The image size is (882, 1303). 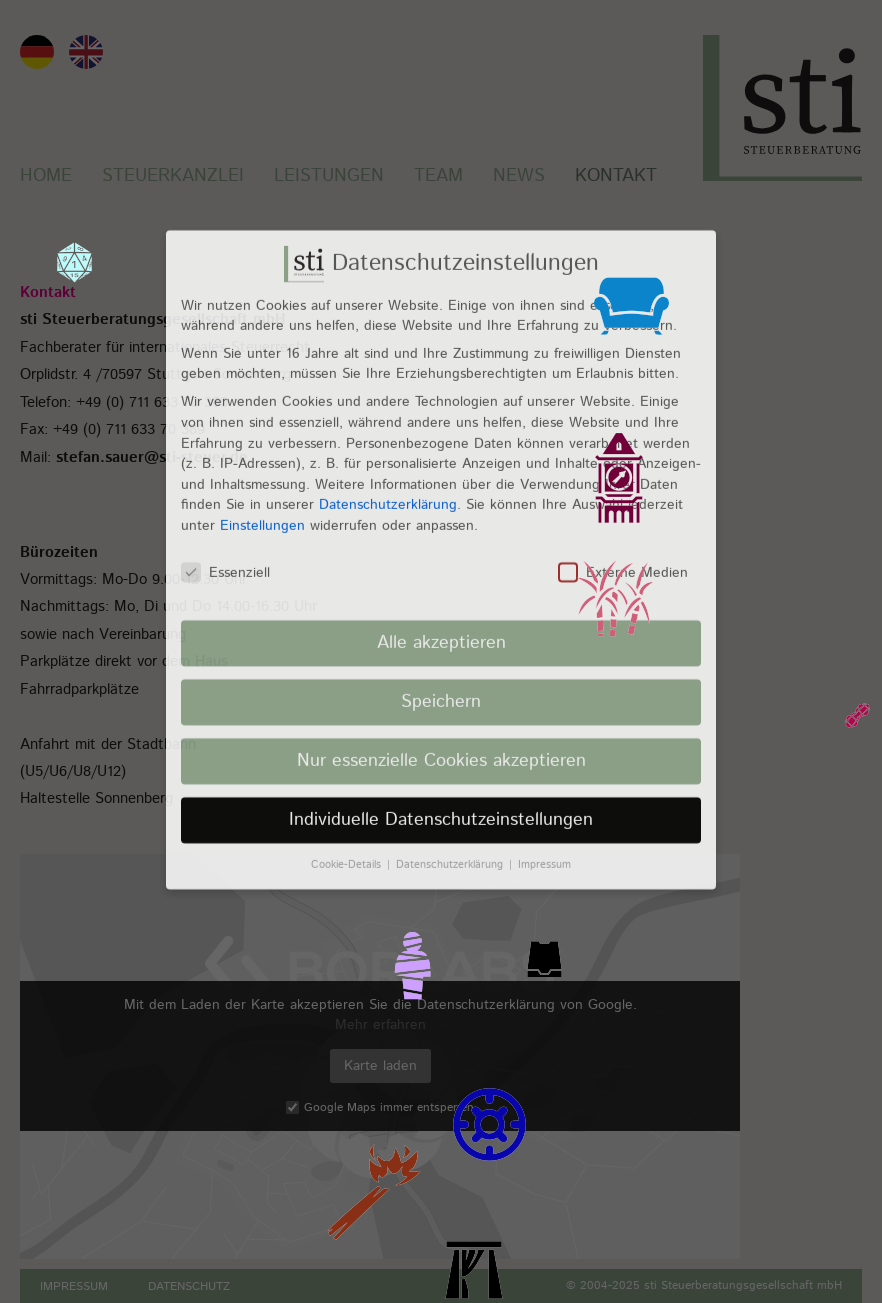 I want to click on browse furniture or home decor items, so click(x=631, y=306).